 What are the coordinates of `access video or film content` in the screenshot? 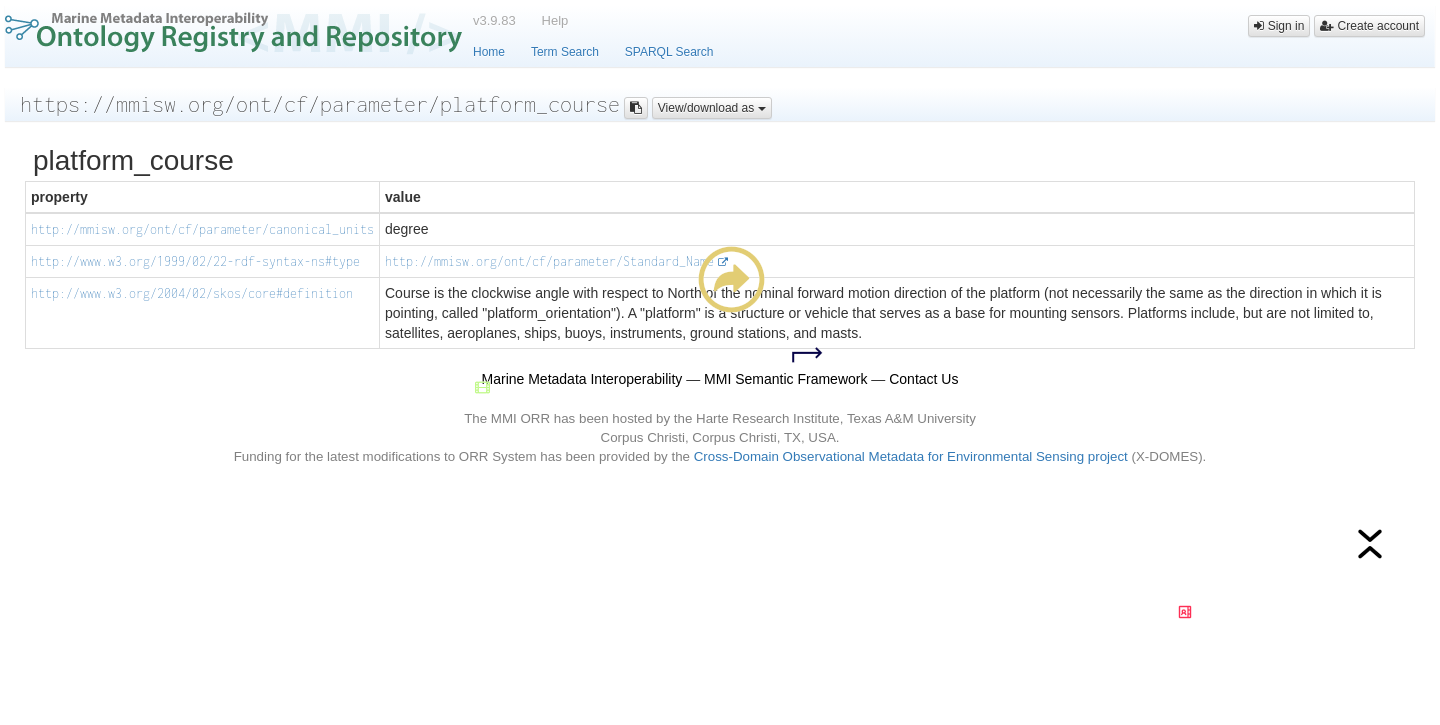 It's located at (482, 387).